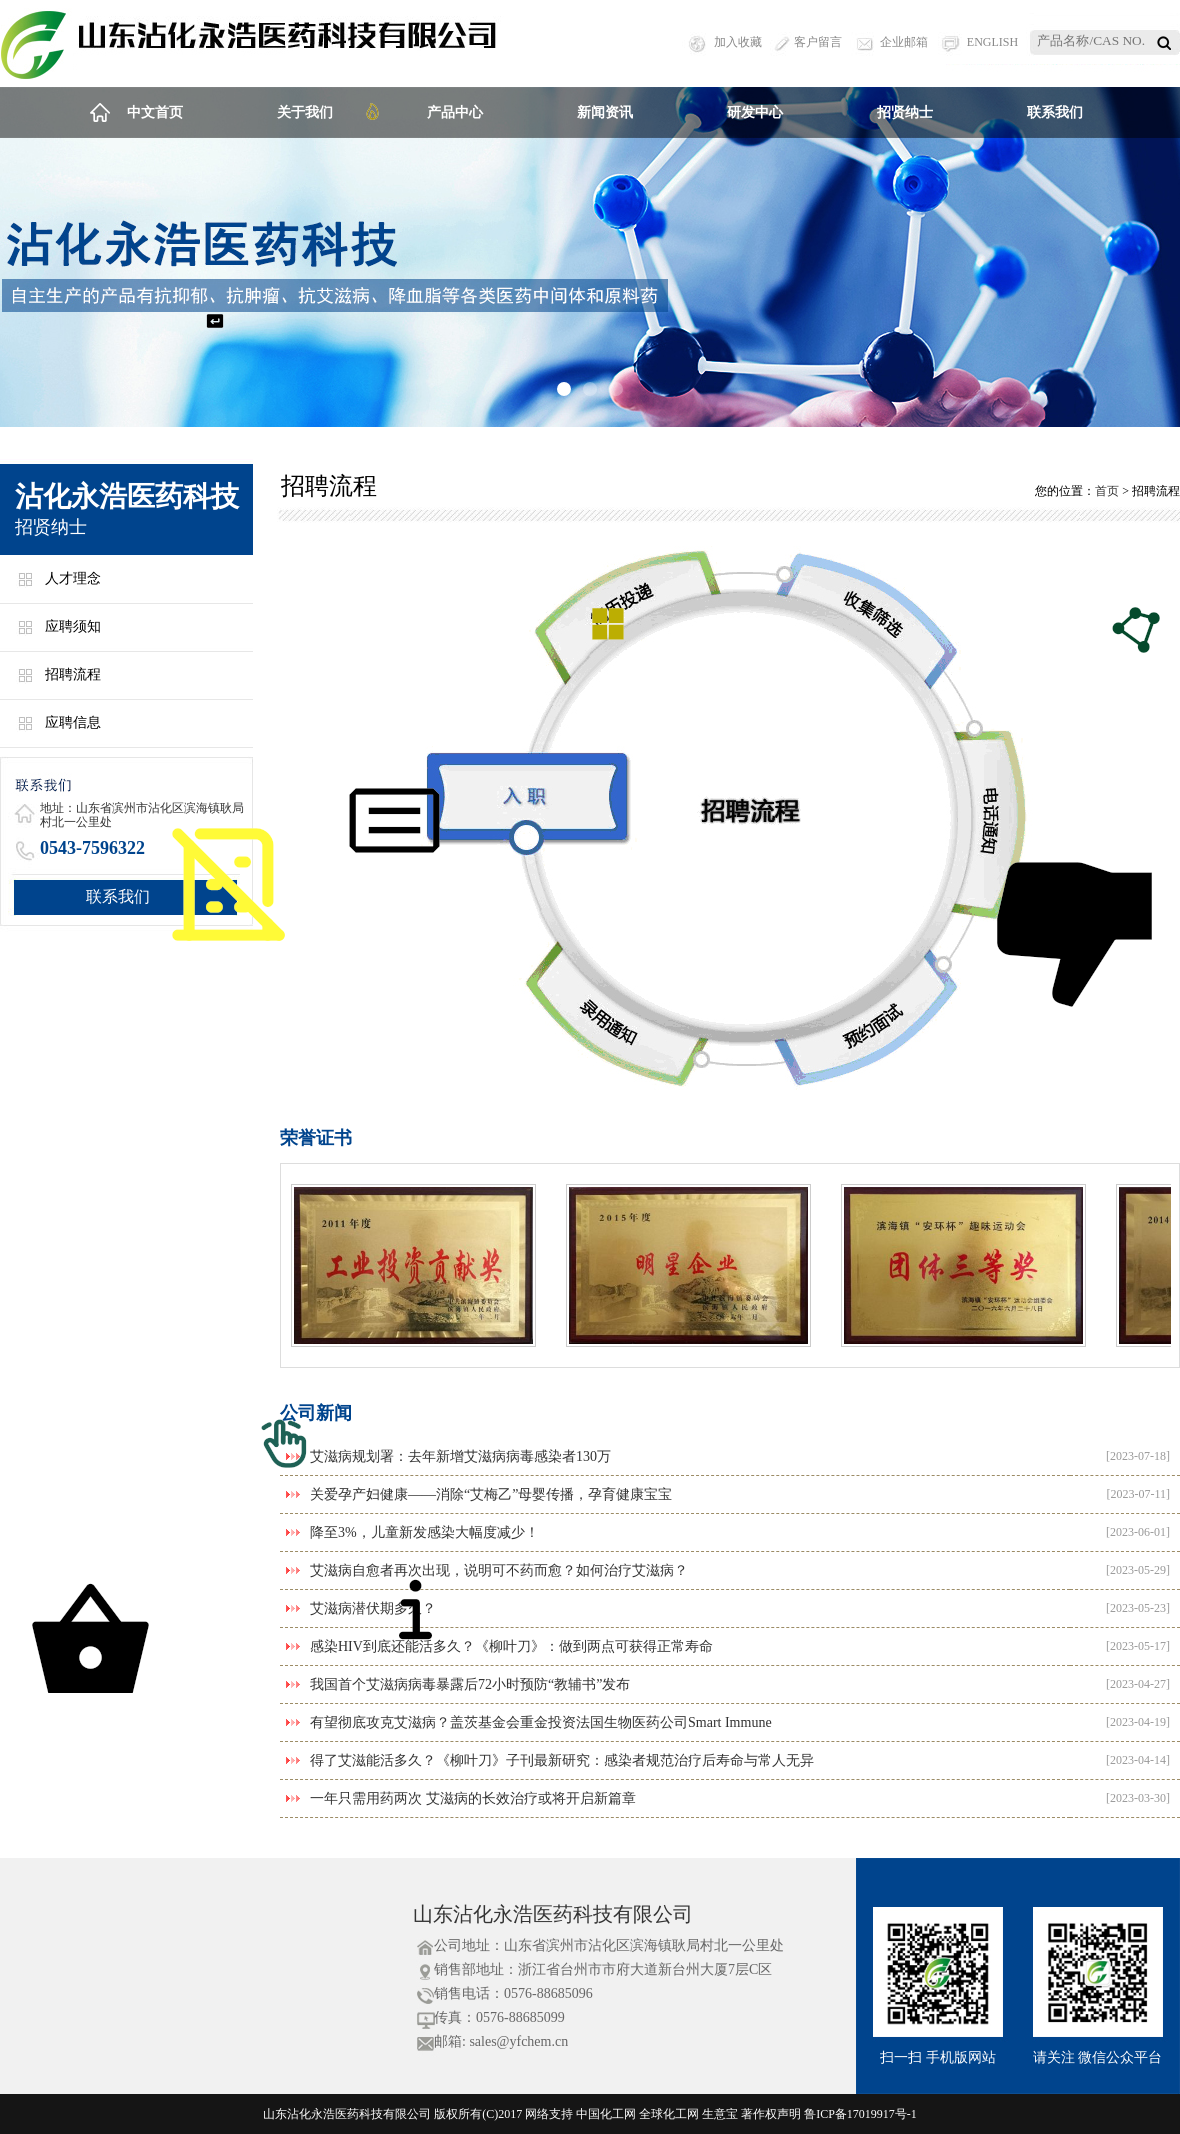  Describe the element at coordinates (394, 820) in the screenshot. I see `indicates a constant value in code` at that location.